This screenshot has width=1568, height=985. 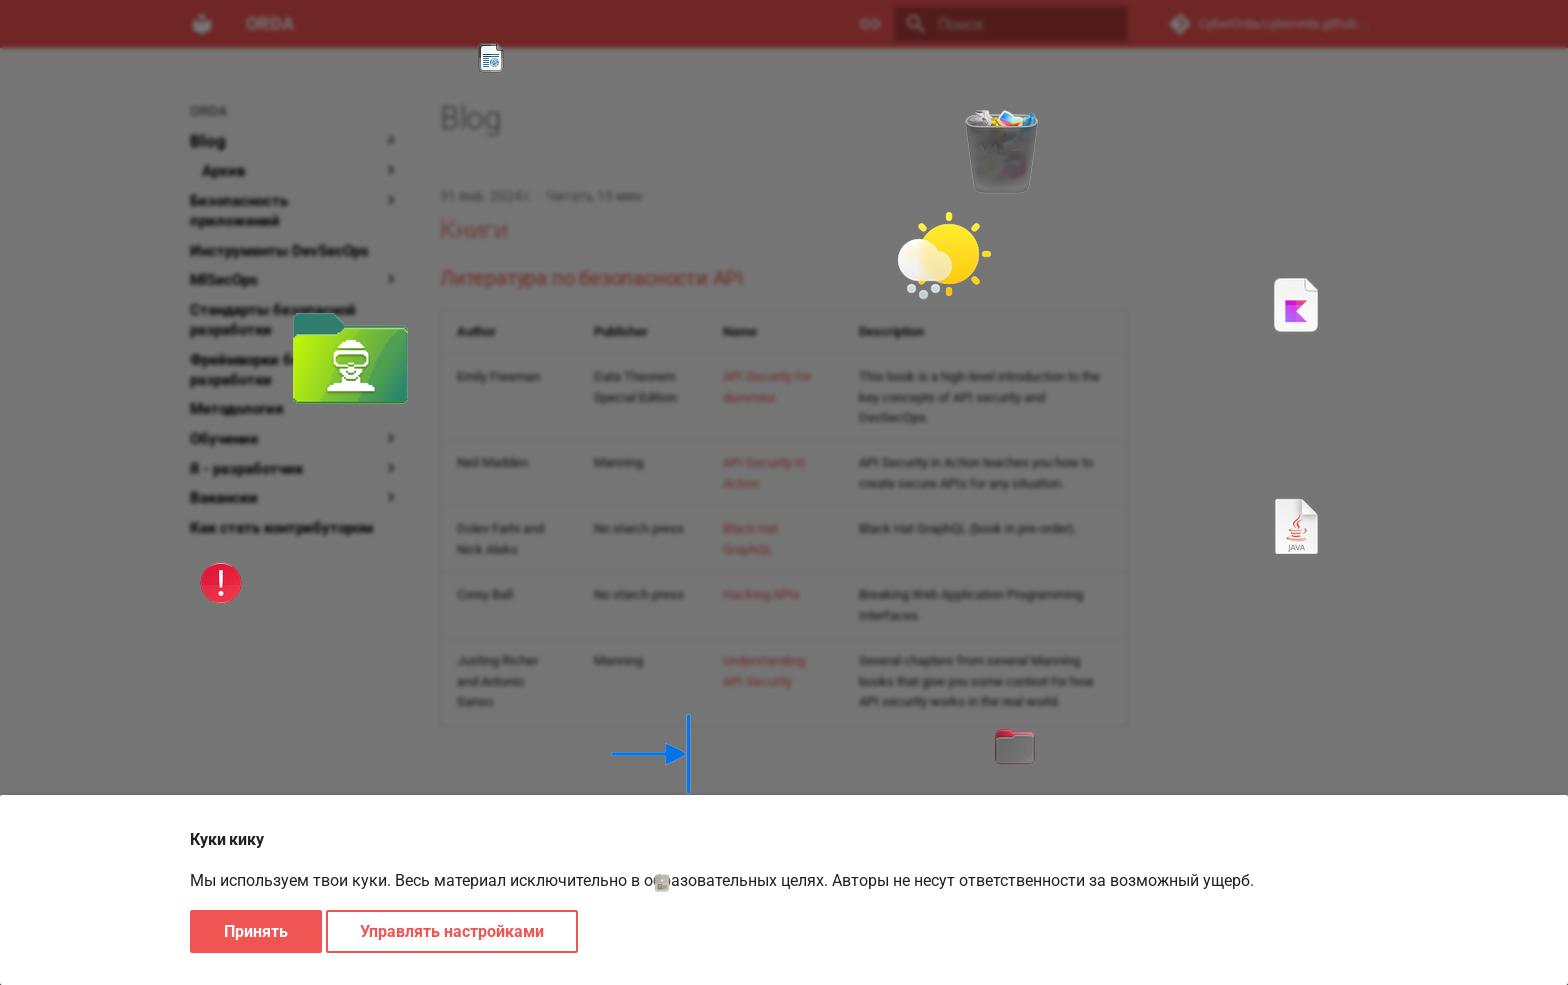 I want to click on a 7z compressed archive file, so click(x=662, y=883).